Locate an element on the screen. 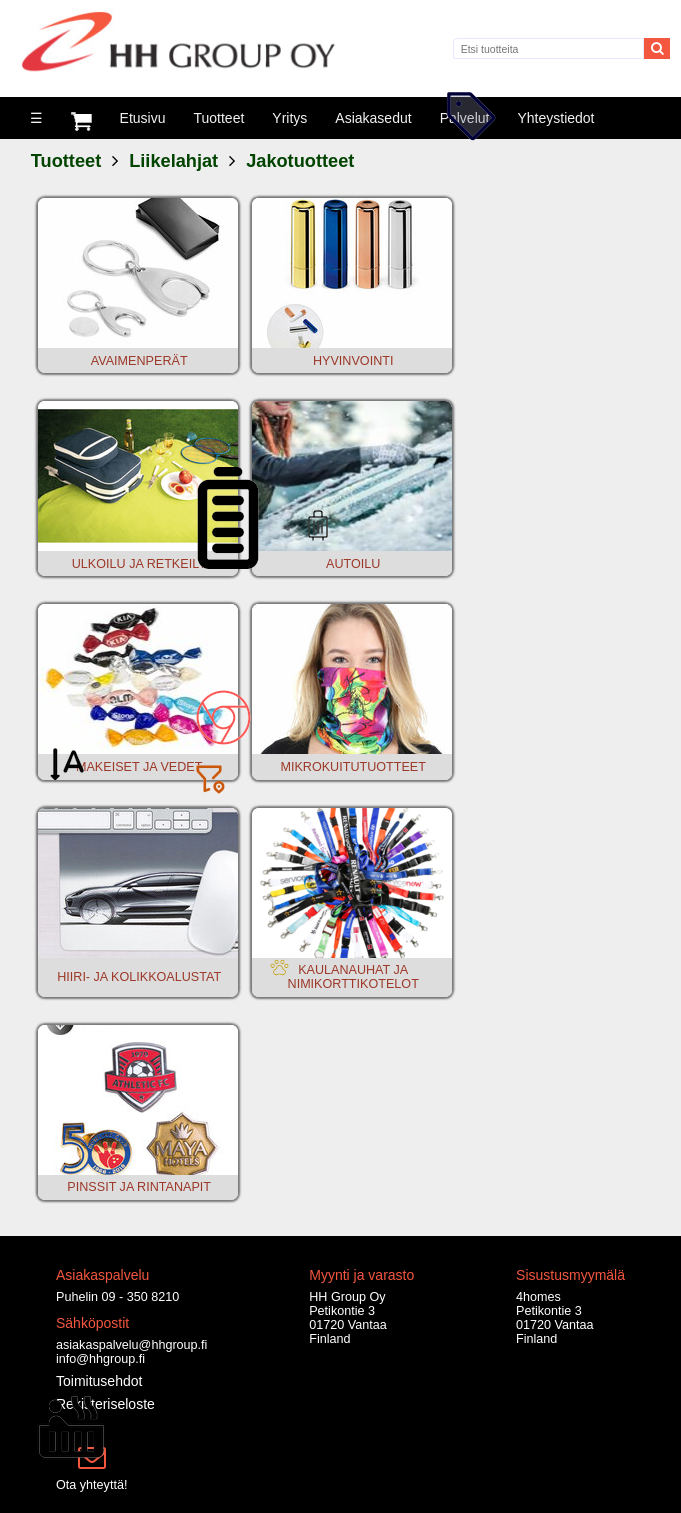  open Google Chrome browser is located at coordinates (223, 717).